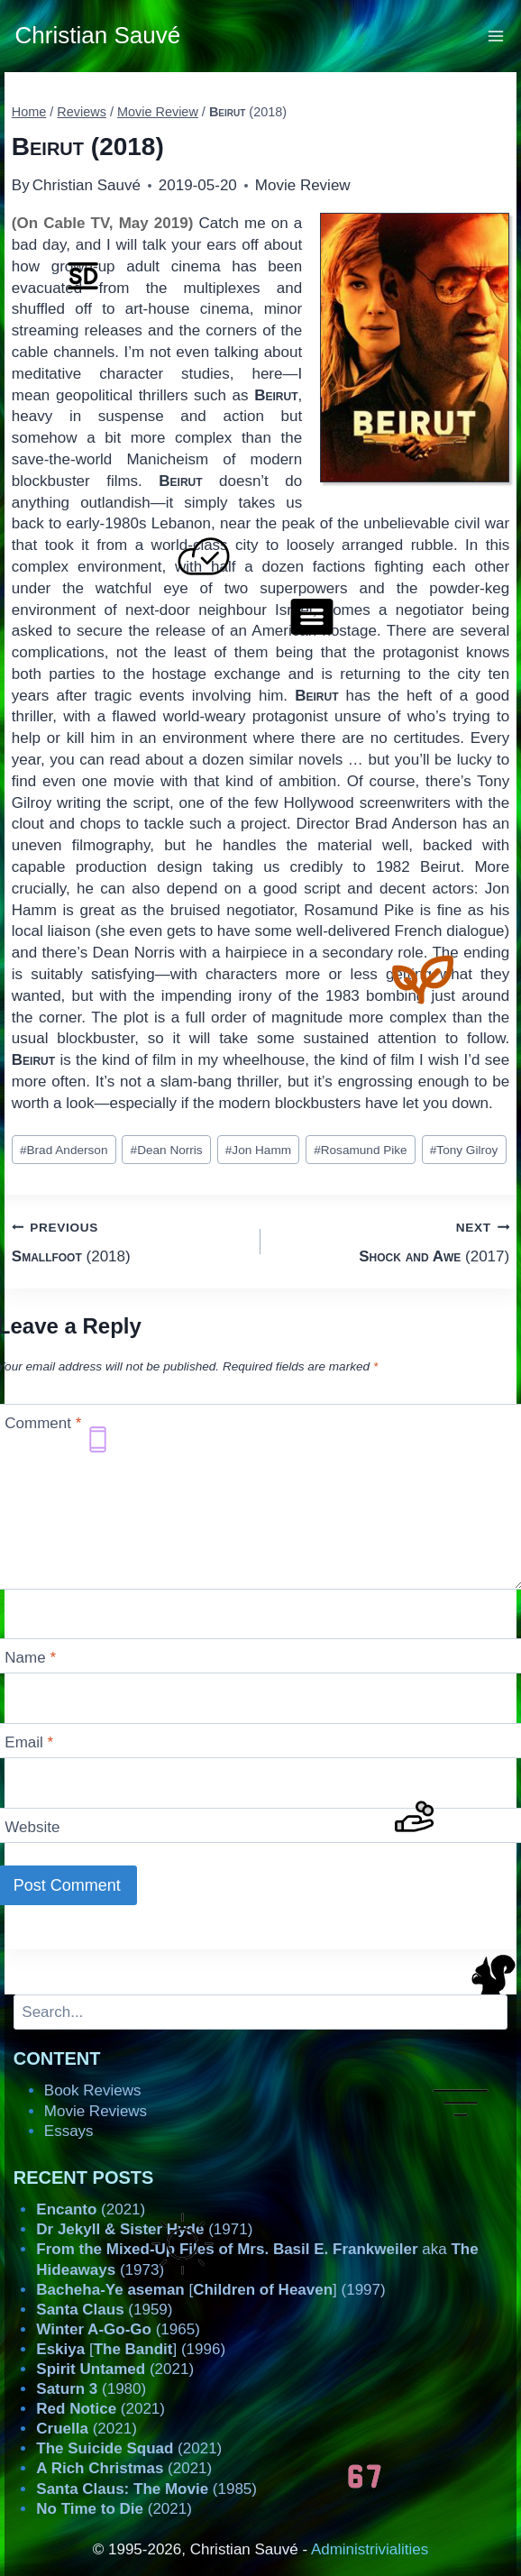 The width and height of the screenshot is (521, 2576). What do you see at coordinates (182, 2243) in the screenshot?
I see `switch to light mode` at bounding box center [182, 2243].